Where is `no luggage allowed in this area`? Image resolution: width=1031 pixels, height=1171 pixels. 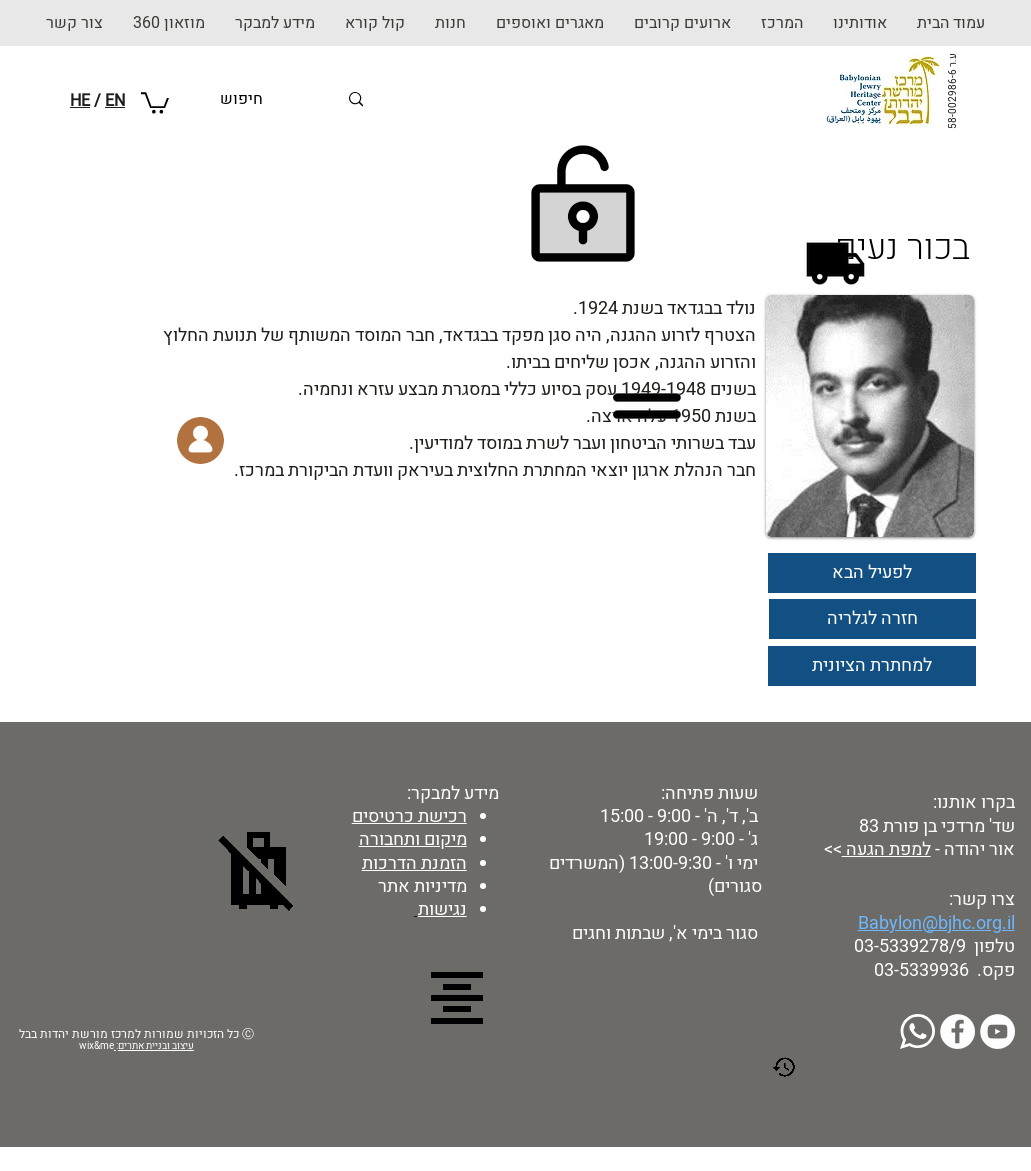 no luggage allowed in this area is located at coordinates (258, 870).